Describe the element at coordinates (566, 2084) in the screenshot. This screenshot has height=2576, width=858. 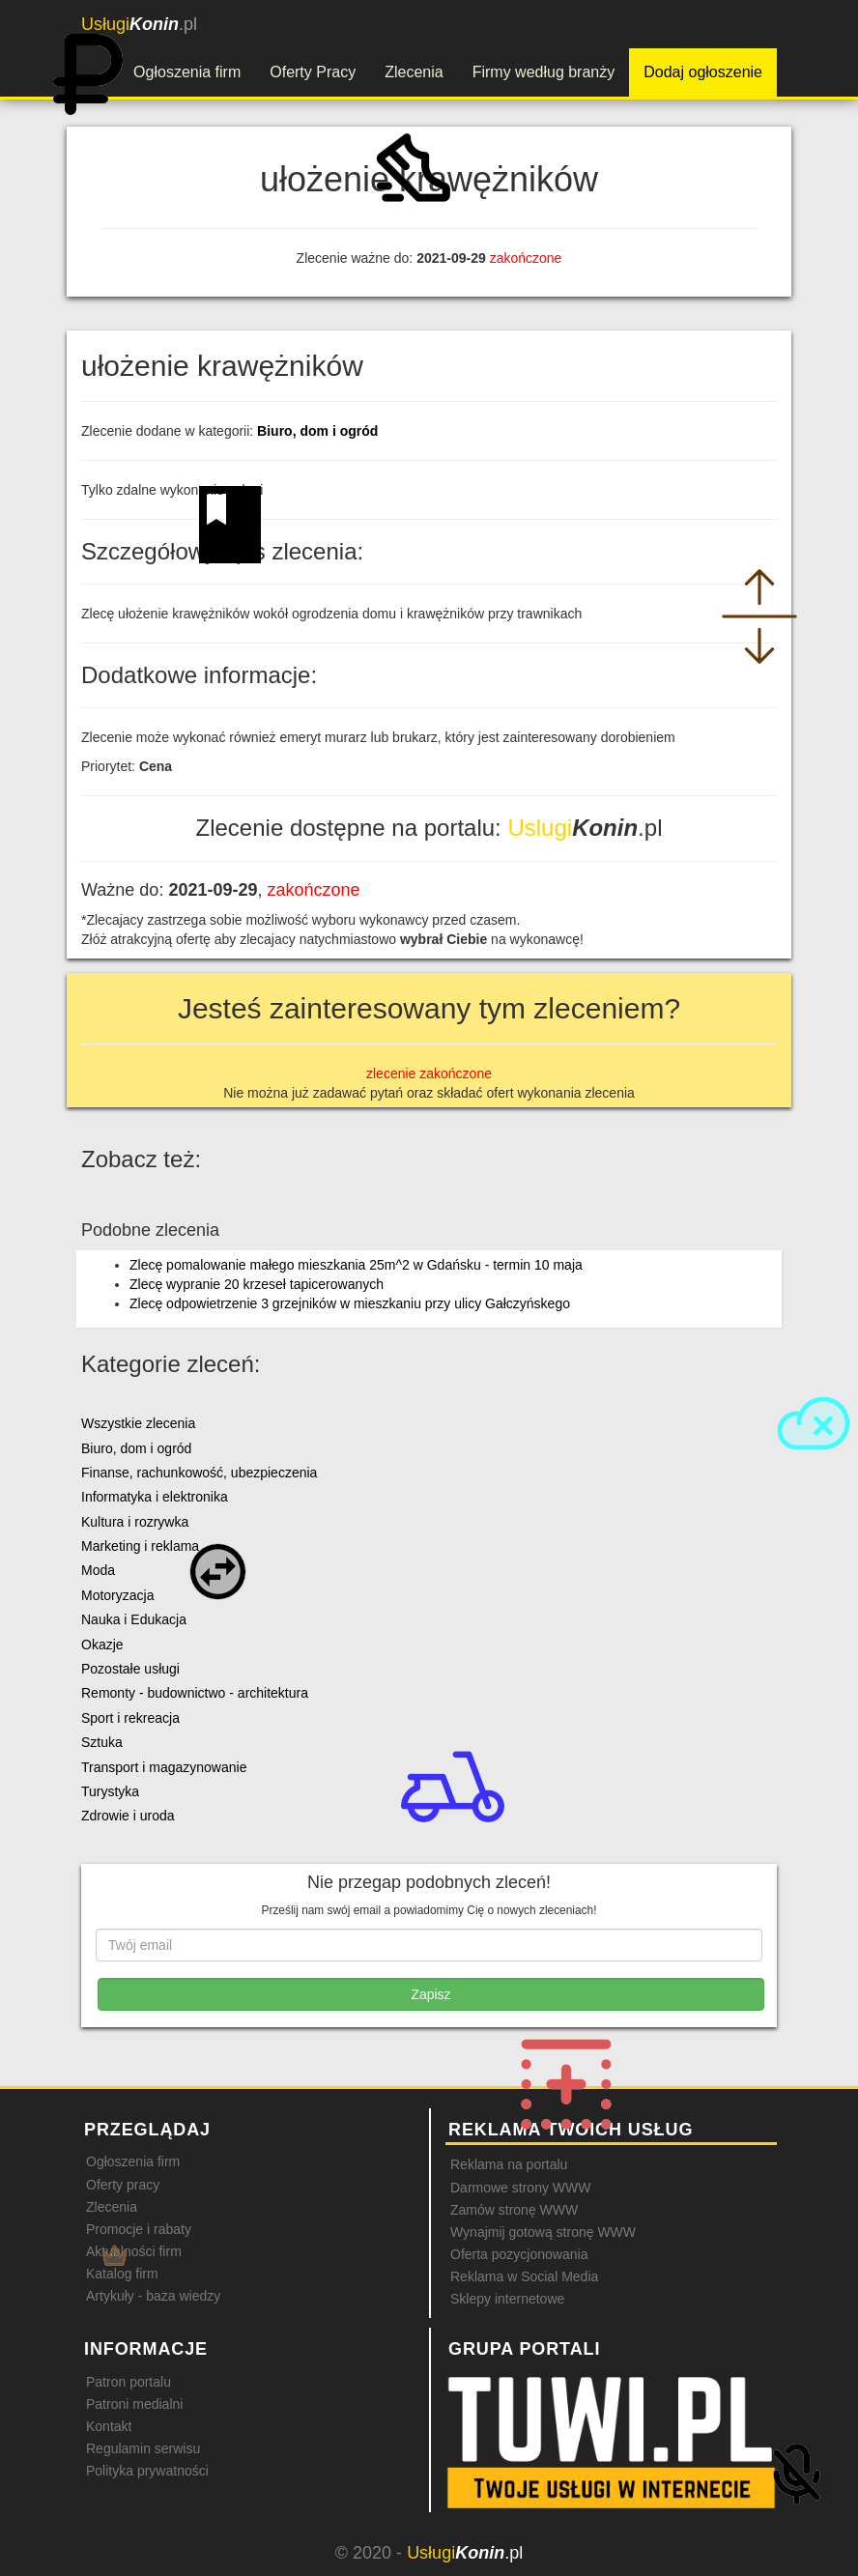
I see `add a top border to selected element` at that location.